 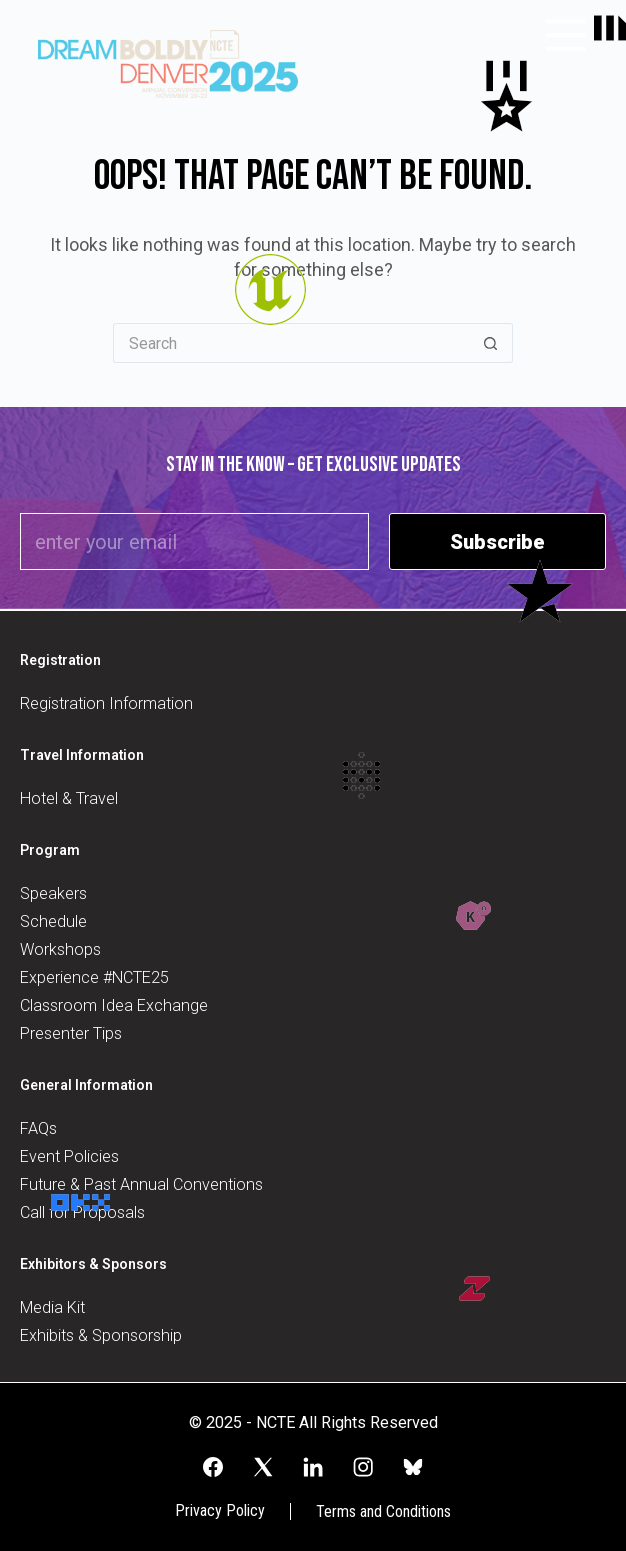 What do you see at coordinates (361, 775) in the screenshot?
I see `open metabase analytics dashboard` at bounding box center [361, 775].